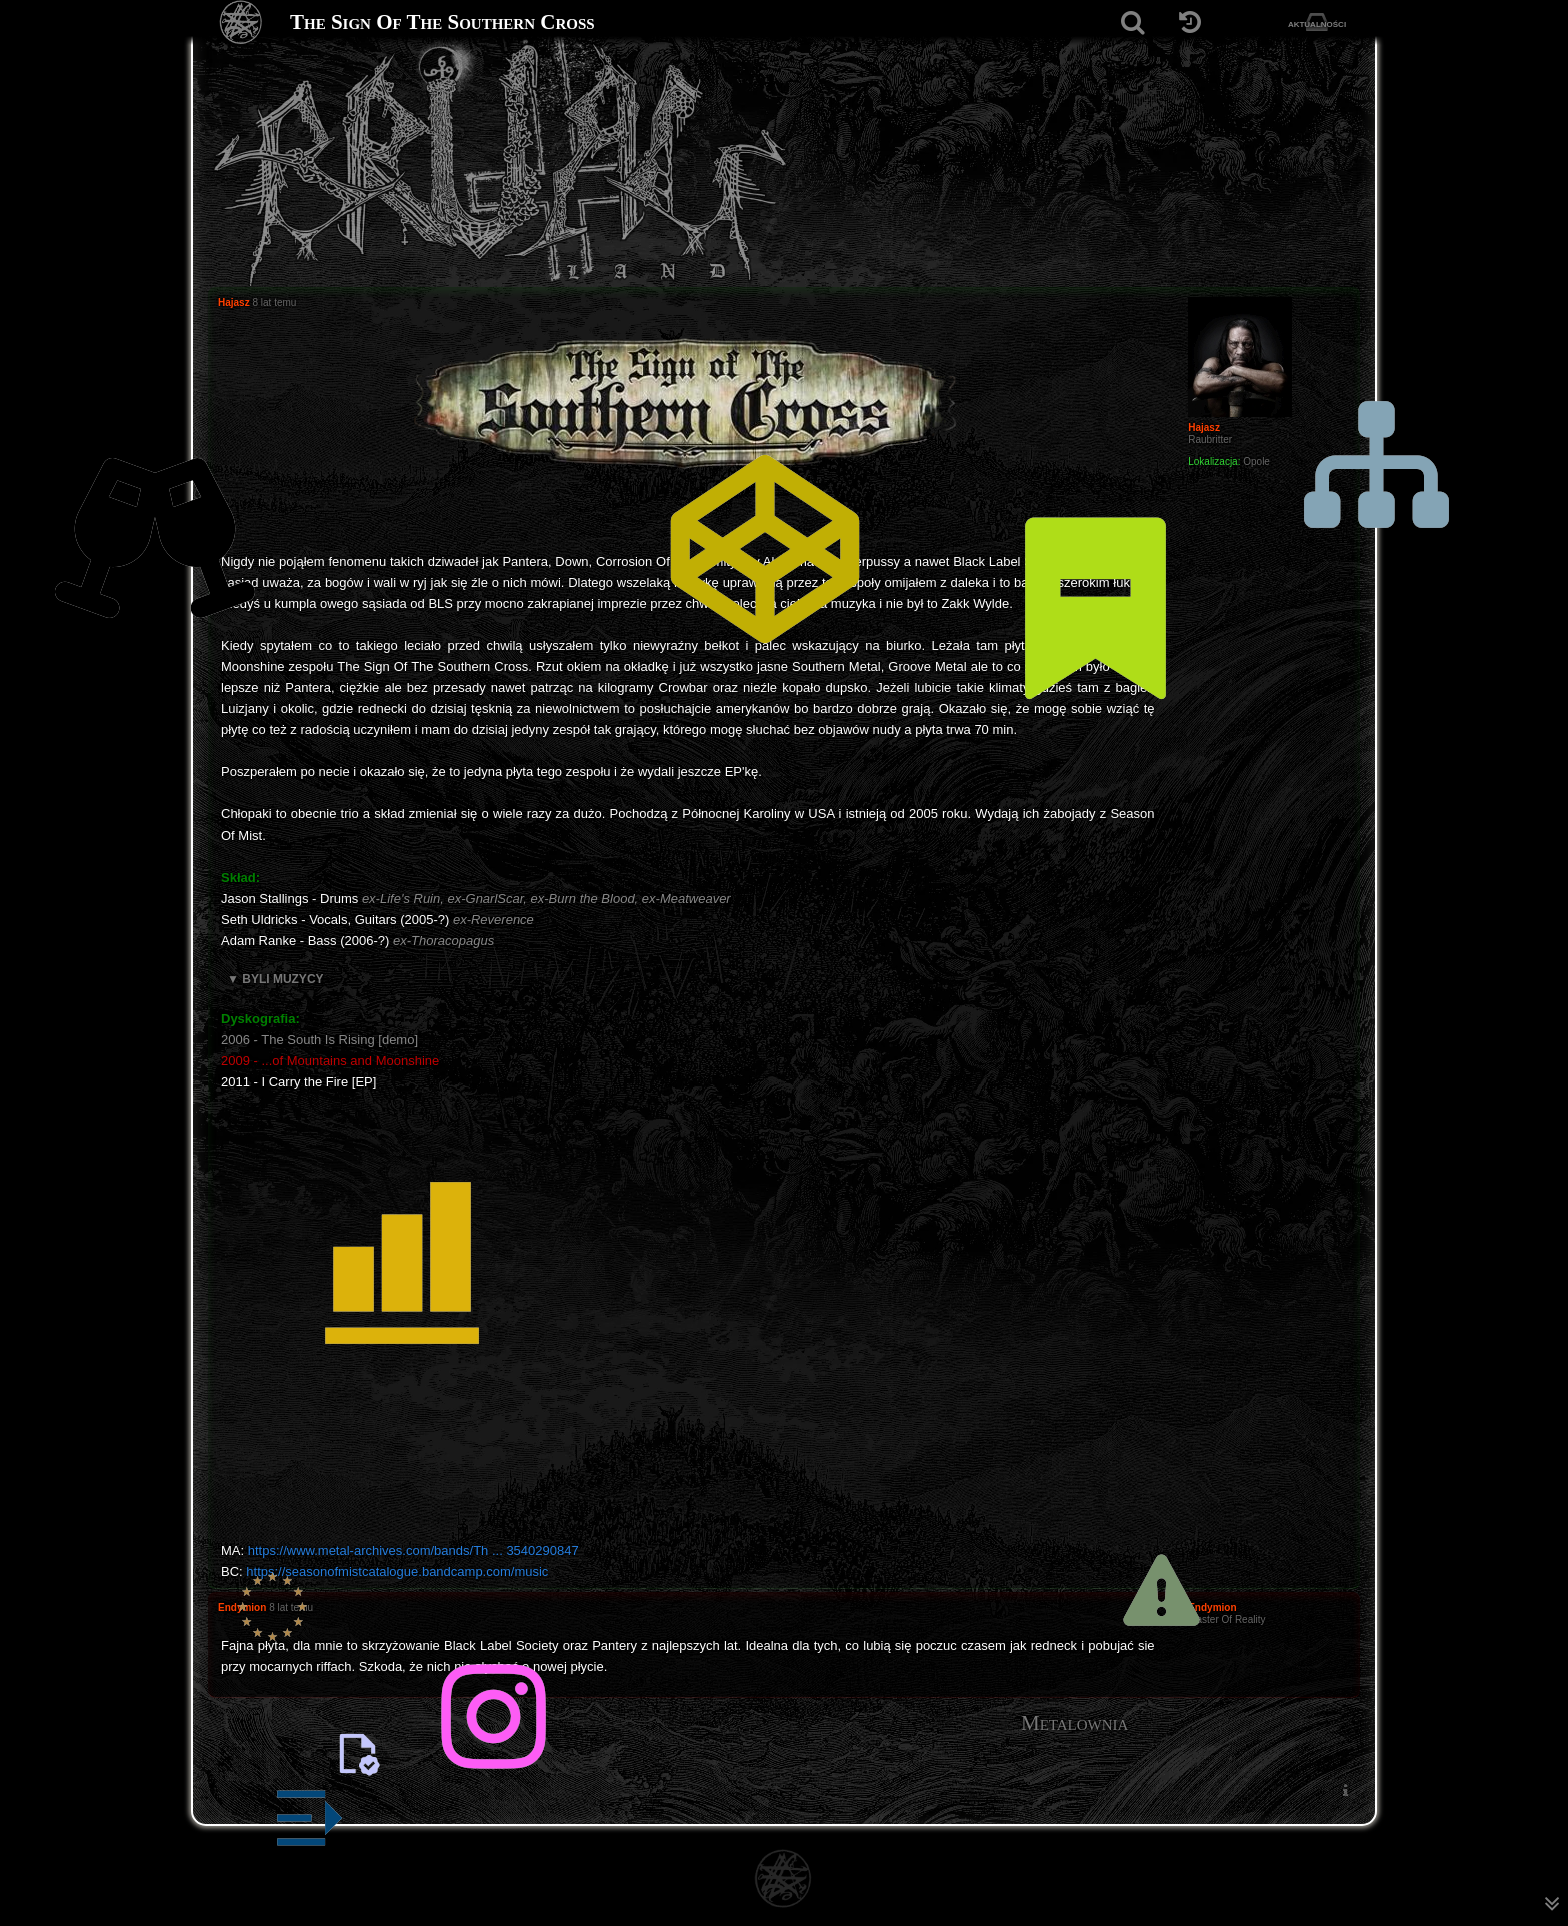  I want to click on open Apple Numbers spreadsheet app, so click(398, 1263).